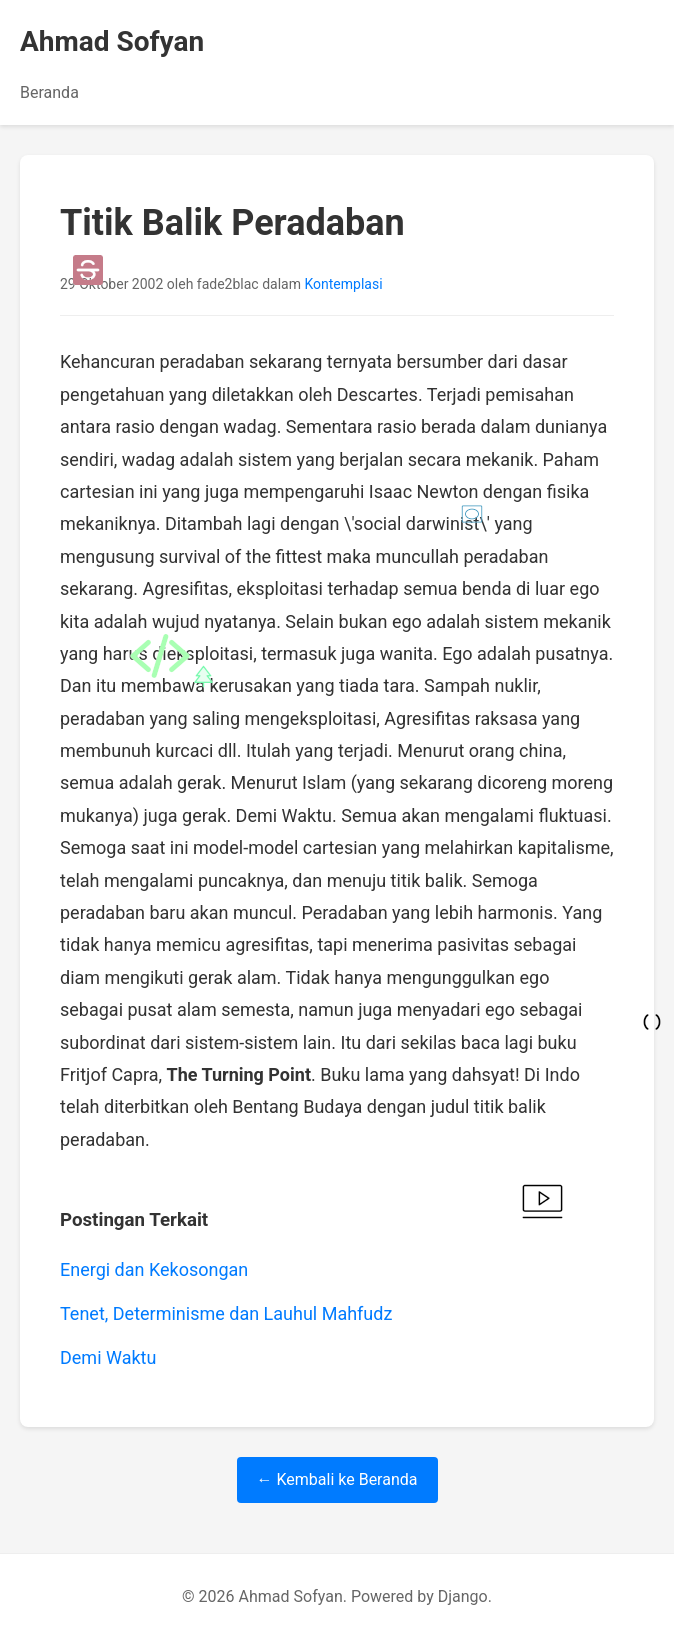 Image resolution: width=674 pixels, height=1640 pixels. What do you see at coordinates (652, 1022) in the screenshot?
I see `insert parentheses in text or code` at bounding box center [652, 1022].